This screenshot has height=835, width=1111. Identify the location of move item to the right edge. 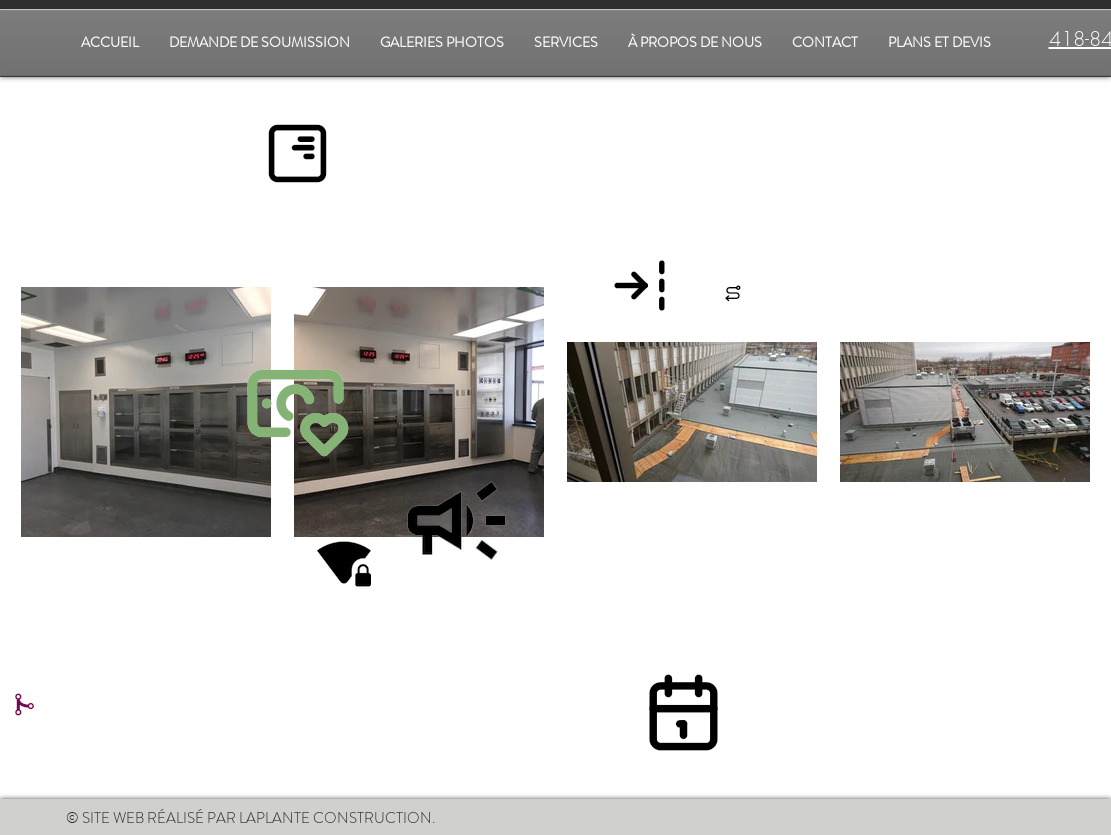
(639, 285).